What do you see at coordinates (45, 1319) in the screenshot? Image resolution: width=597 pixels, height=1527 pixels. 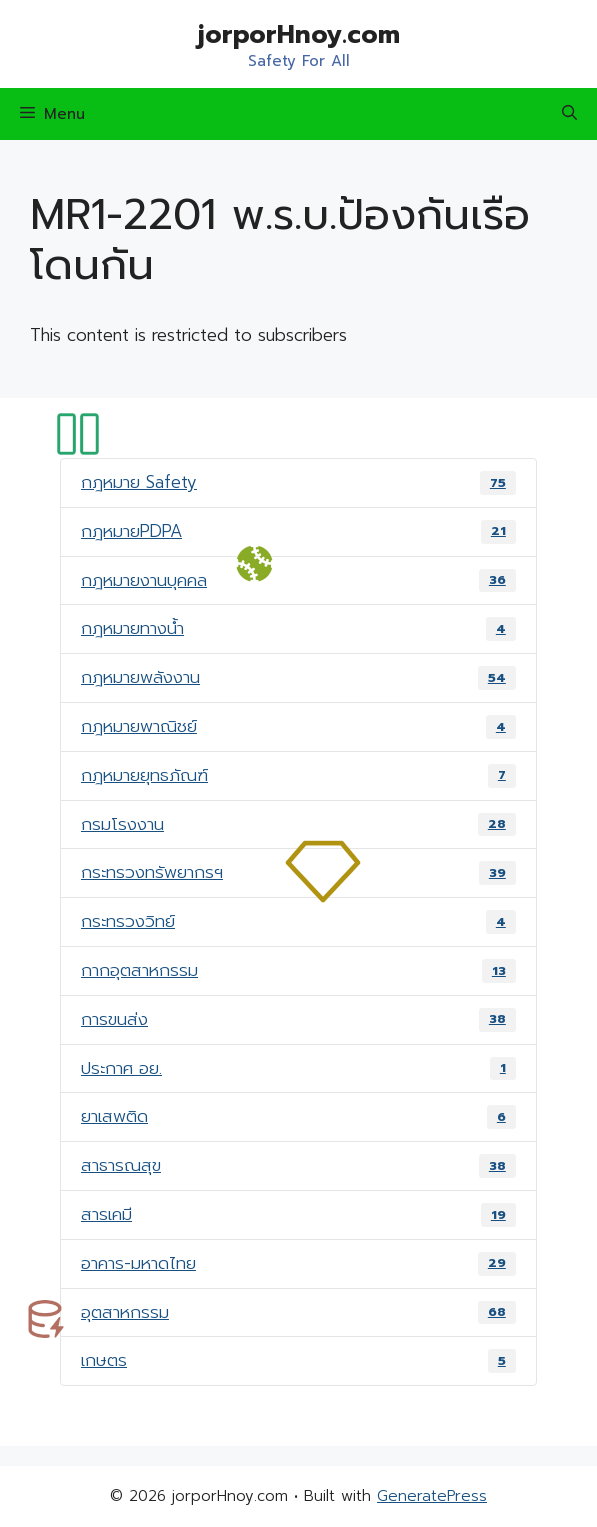 I see `view cached data or storage` at bounding box center [45, 1319].